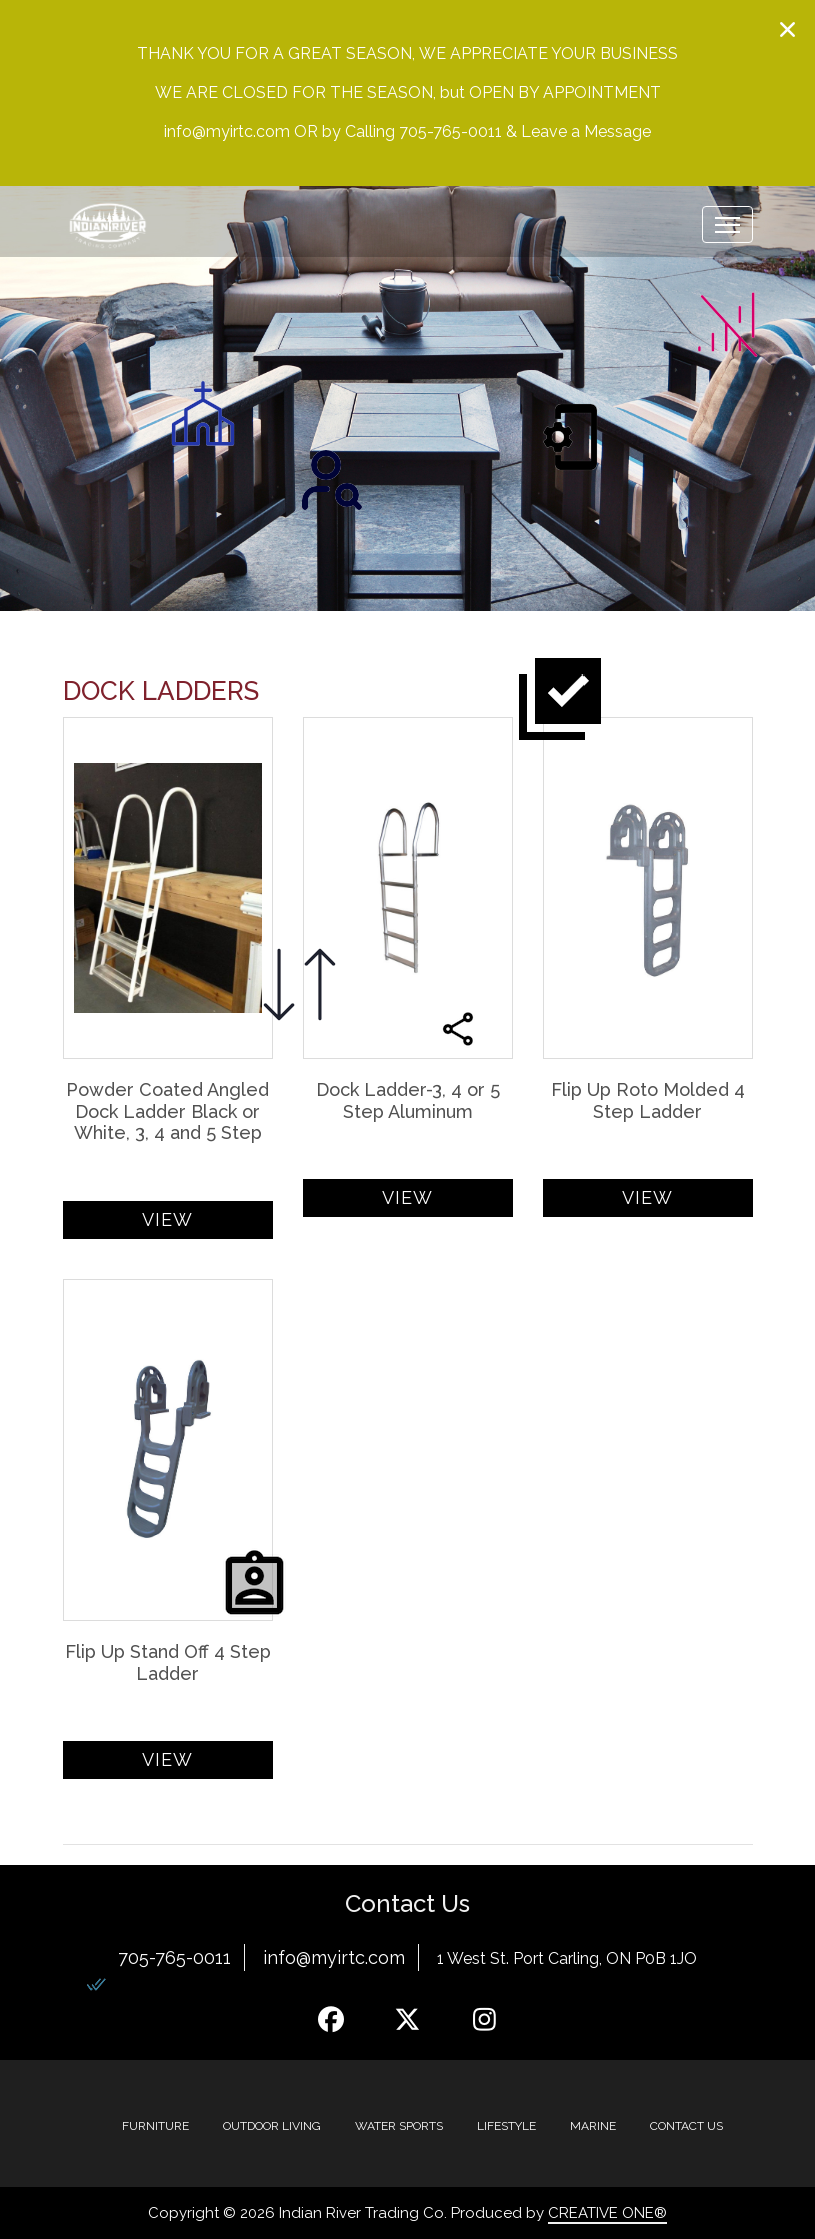  What do you see at coordinates (332, 480) in the screenshot?
I see `search for a user or contact` at bounding box center [332, 480].